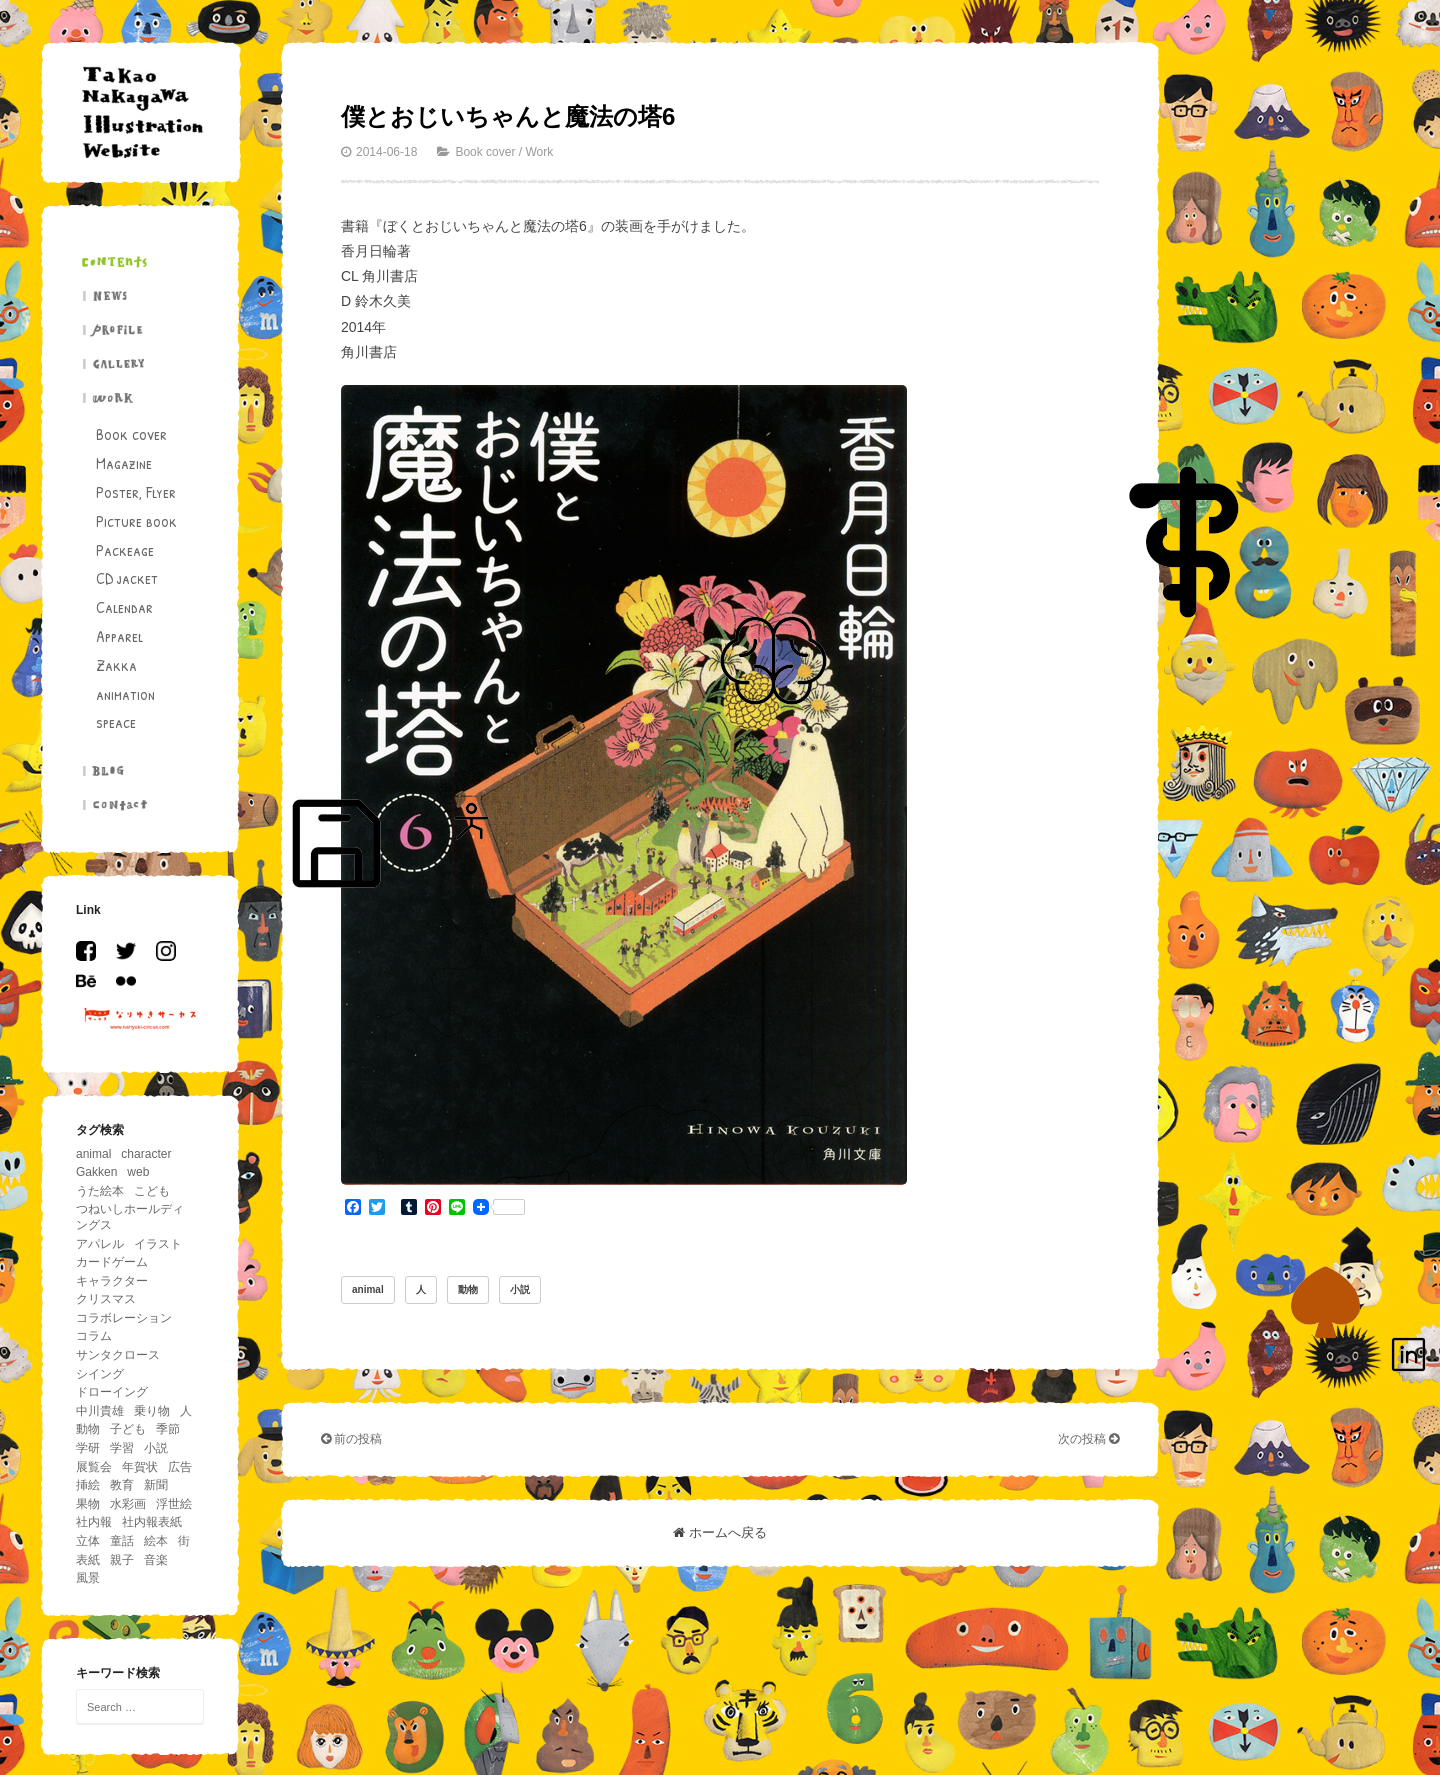 The height and width of the screenshot is (1775, 1440). Describe the element at coordinates (1325, 1303) in the screenshot. I see `play card games or access a cards app` at that location.